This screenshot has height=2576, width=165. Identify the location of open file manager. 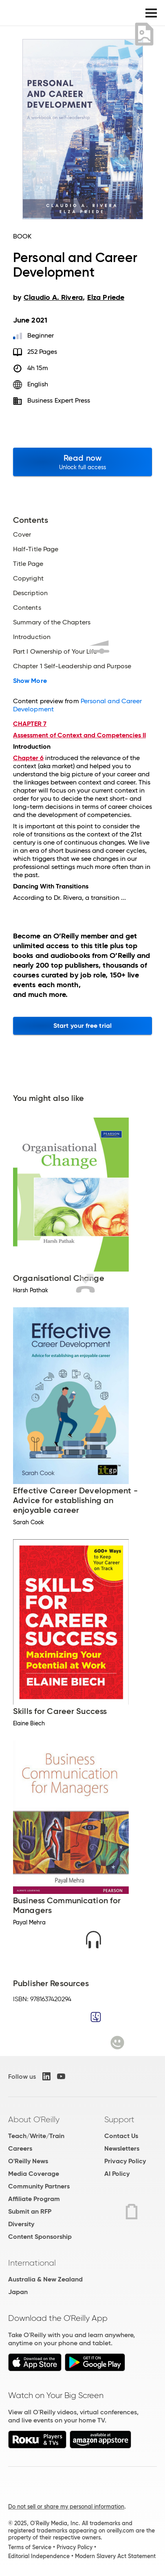
(96, 2017).